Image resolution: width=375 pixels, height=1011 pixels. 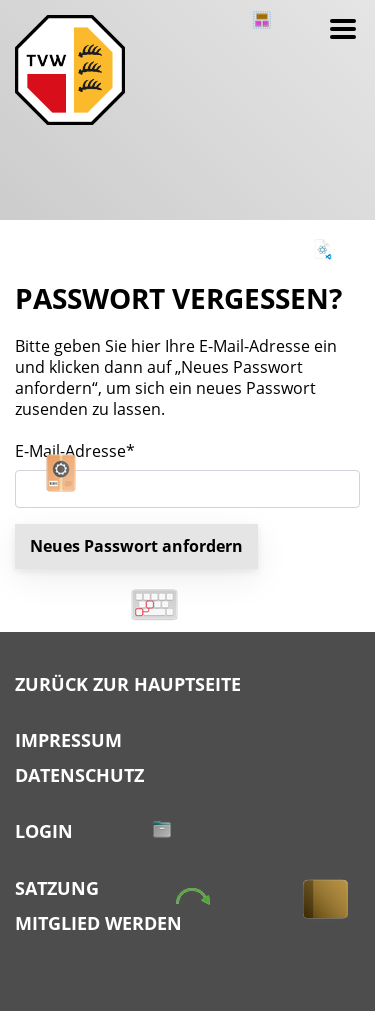 What do you see at coordinates (61, 473) in the screenshot?
I see `indicates package manager is processing` at bounding box center [61, 473].